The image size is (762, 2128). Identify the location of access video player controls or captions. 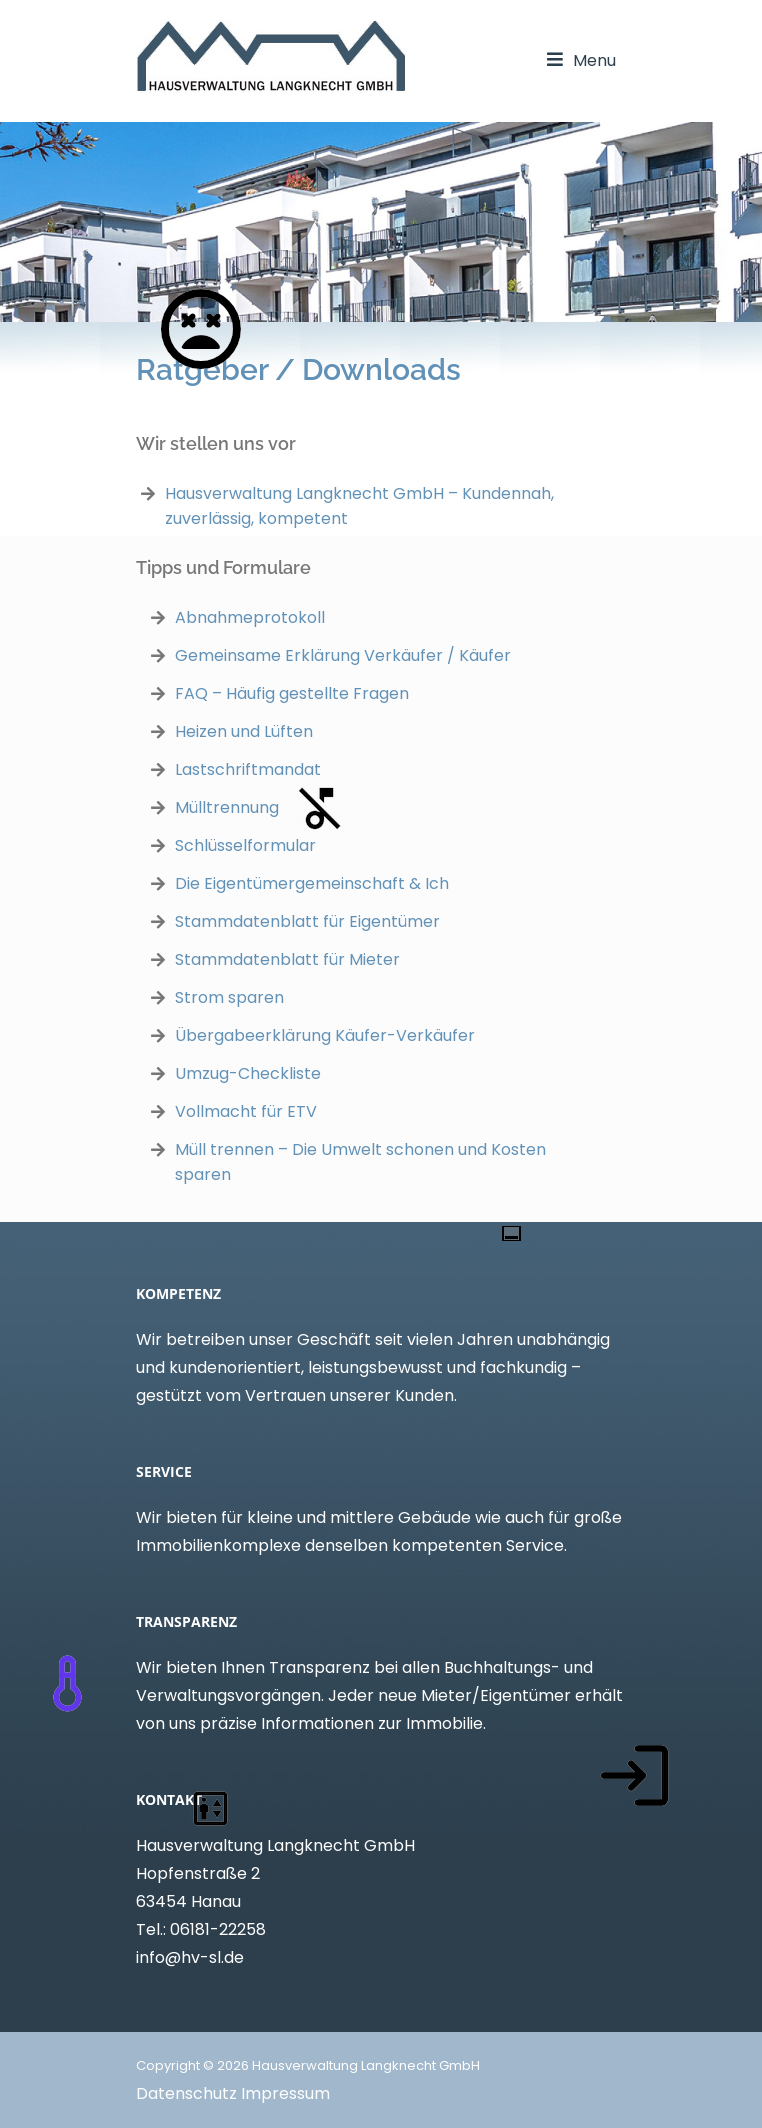
(511, 1233).